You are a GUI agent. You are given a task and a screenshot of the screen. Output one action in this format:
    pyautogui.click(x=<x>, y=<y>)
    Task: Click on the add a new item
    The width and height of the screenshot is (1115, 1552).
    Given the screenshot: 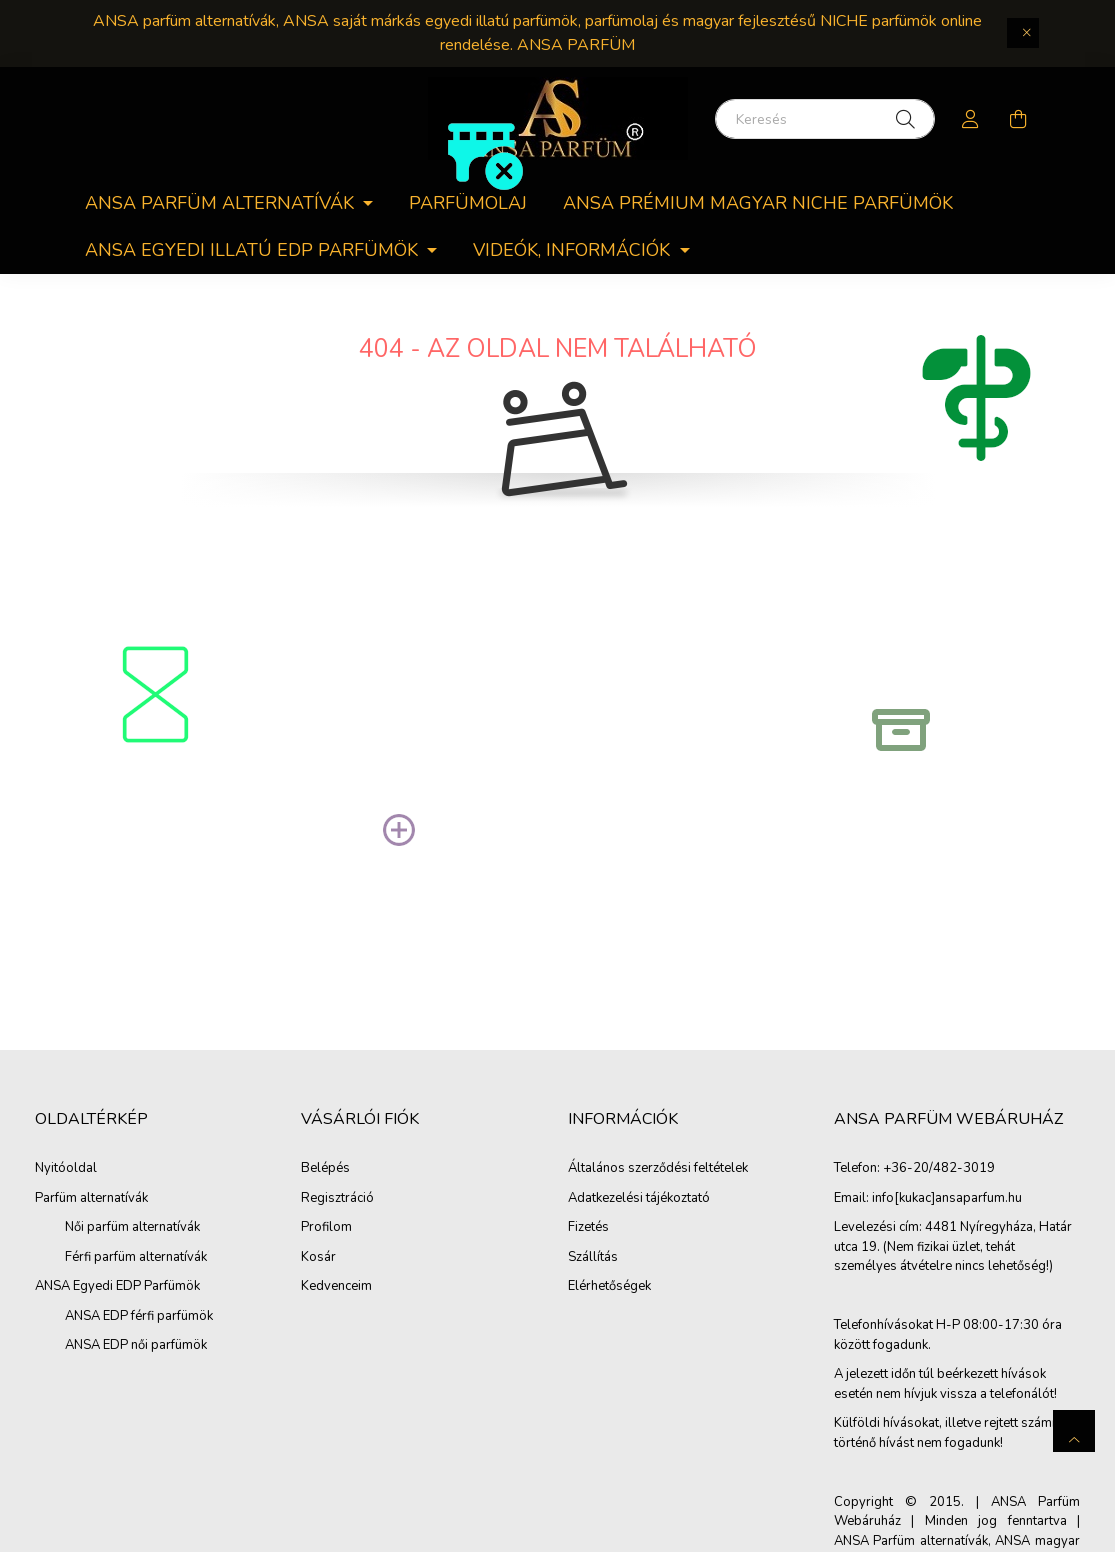 What is the action you would take?
    pyautogui.click(x=399, y=830)
    